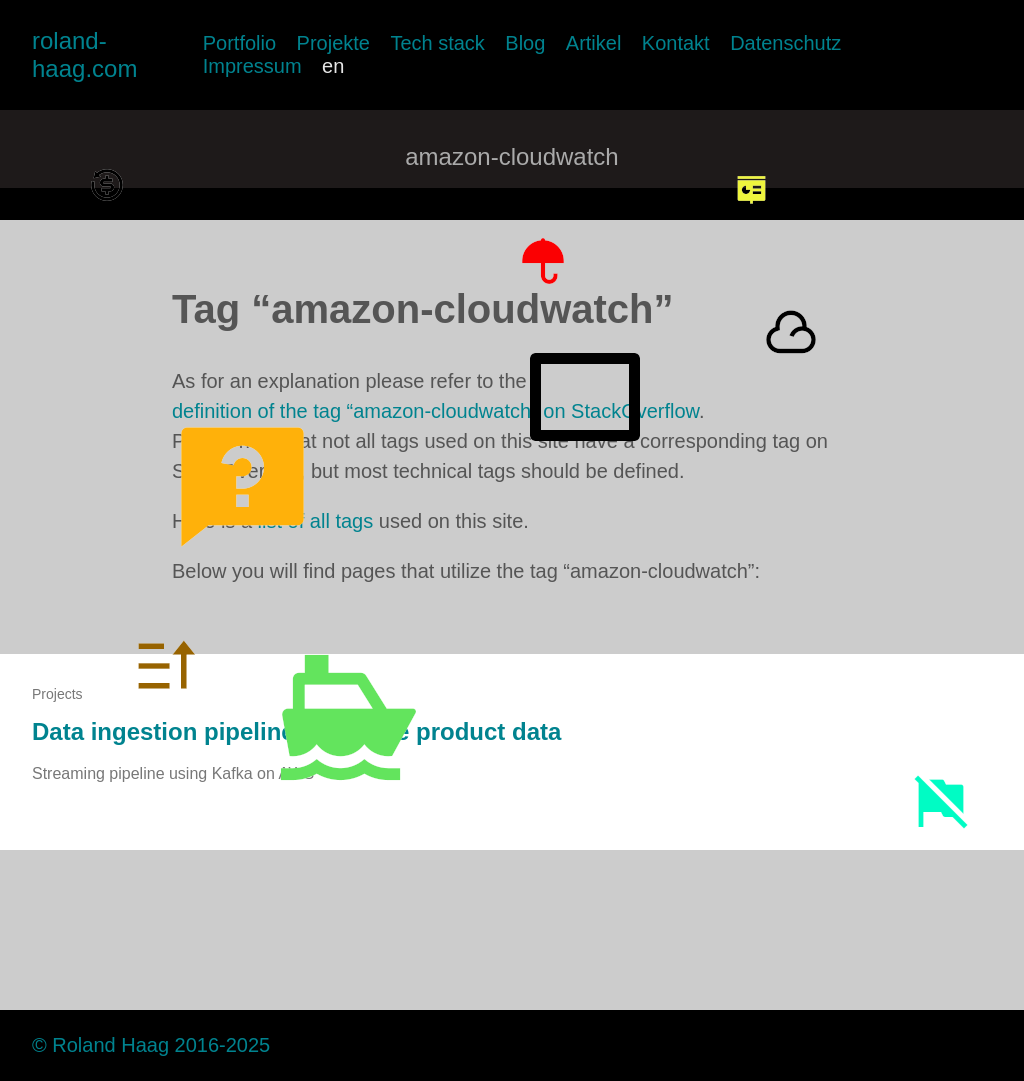  Describe the element at coordinates (242, 482) in the screenshot. I see `access FAQ or help section` at that location.